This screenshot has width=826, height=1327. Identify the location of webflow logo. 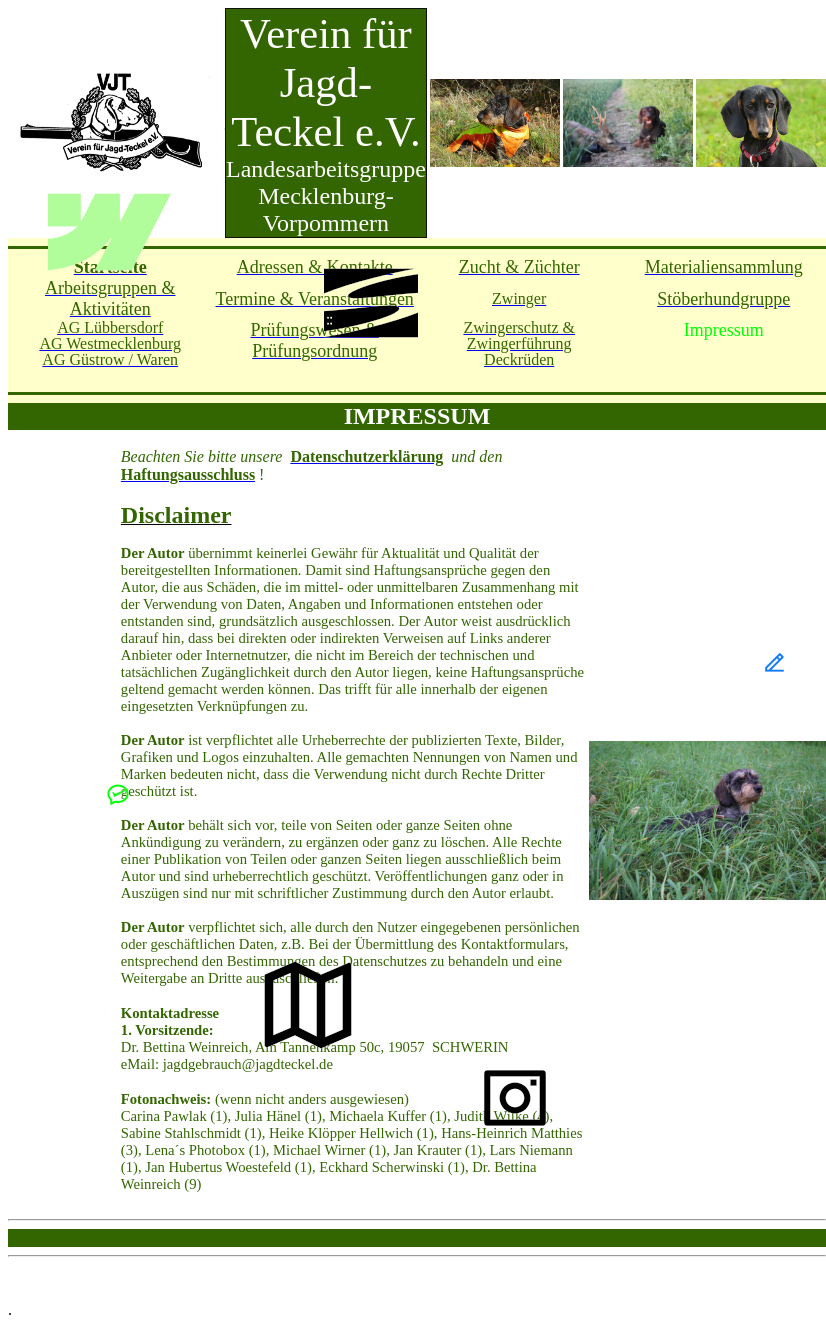
(109, 230).